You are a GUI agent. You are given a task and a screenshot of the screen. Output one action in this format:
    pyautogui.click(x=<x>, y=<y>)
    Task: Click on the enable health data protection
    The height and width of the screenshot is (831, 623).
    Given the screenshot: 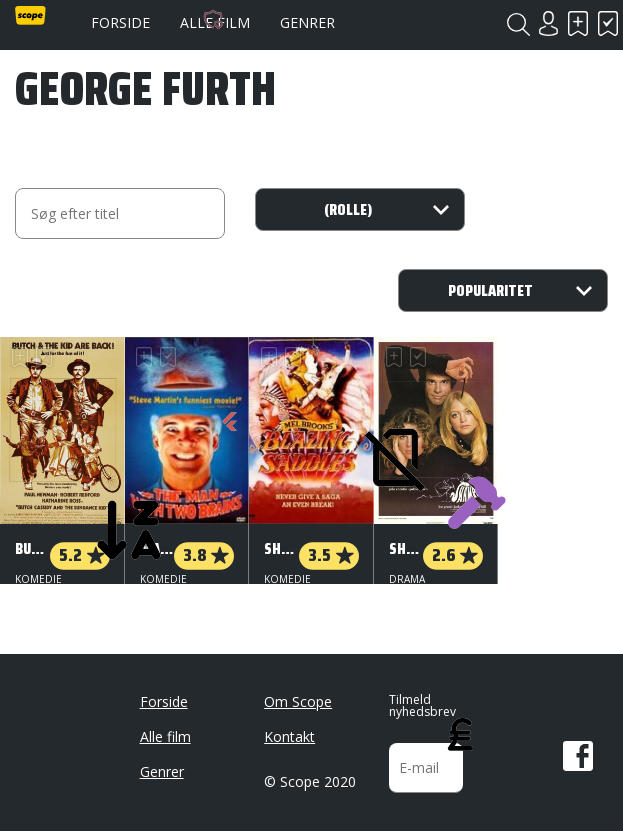 What is the action you would take?
    pyautogui.click(x=213, y=19)
    